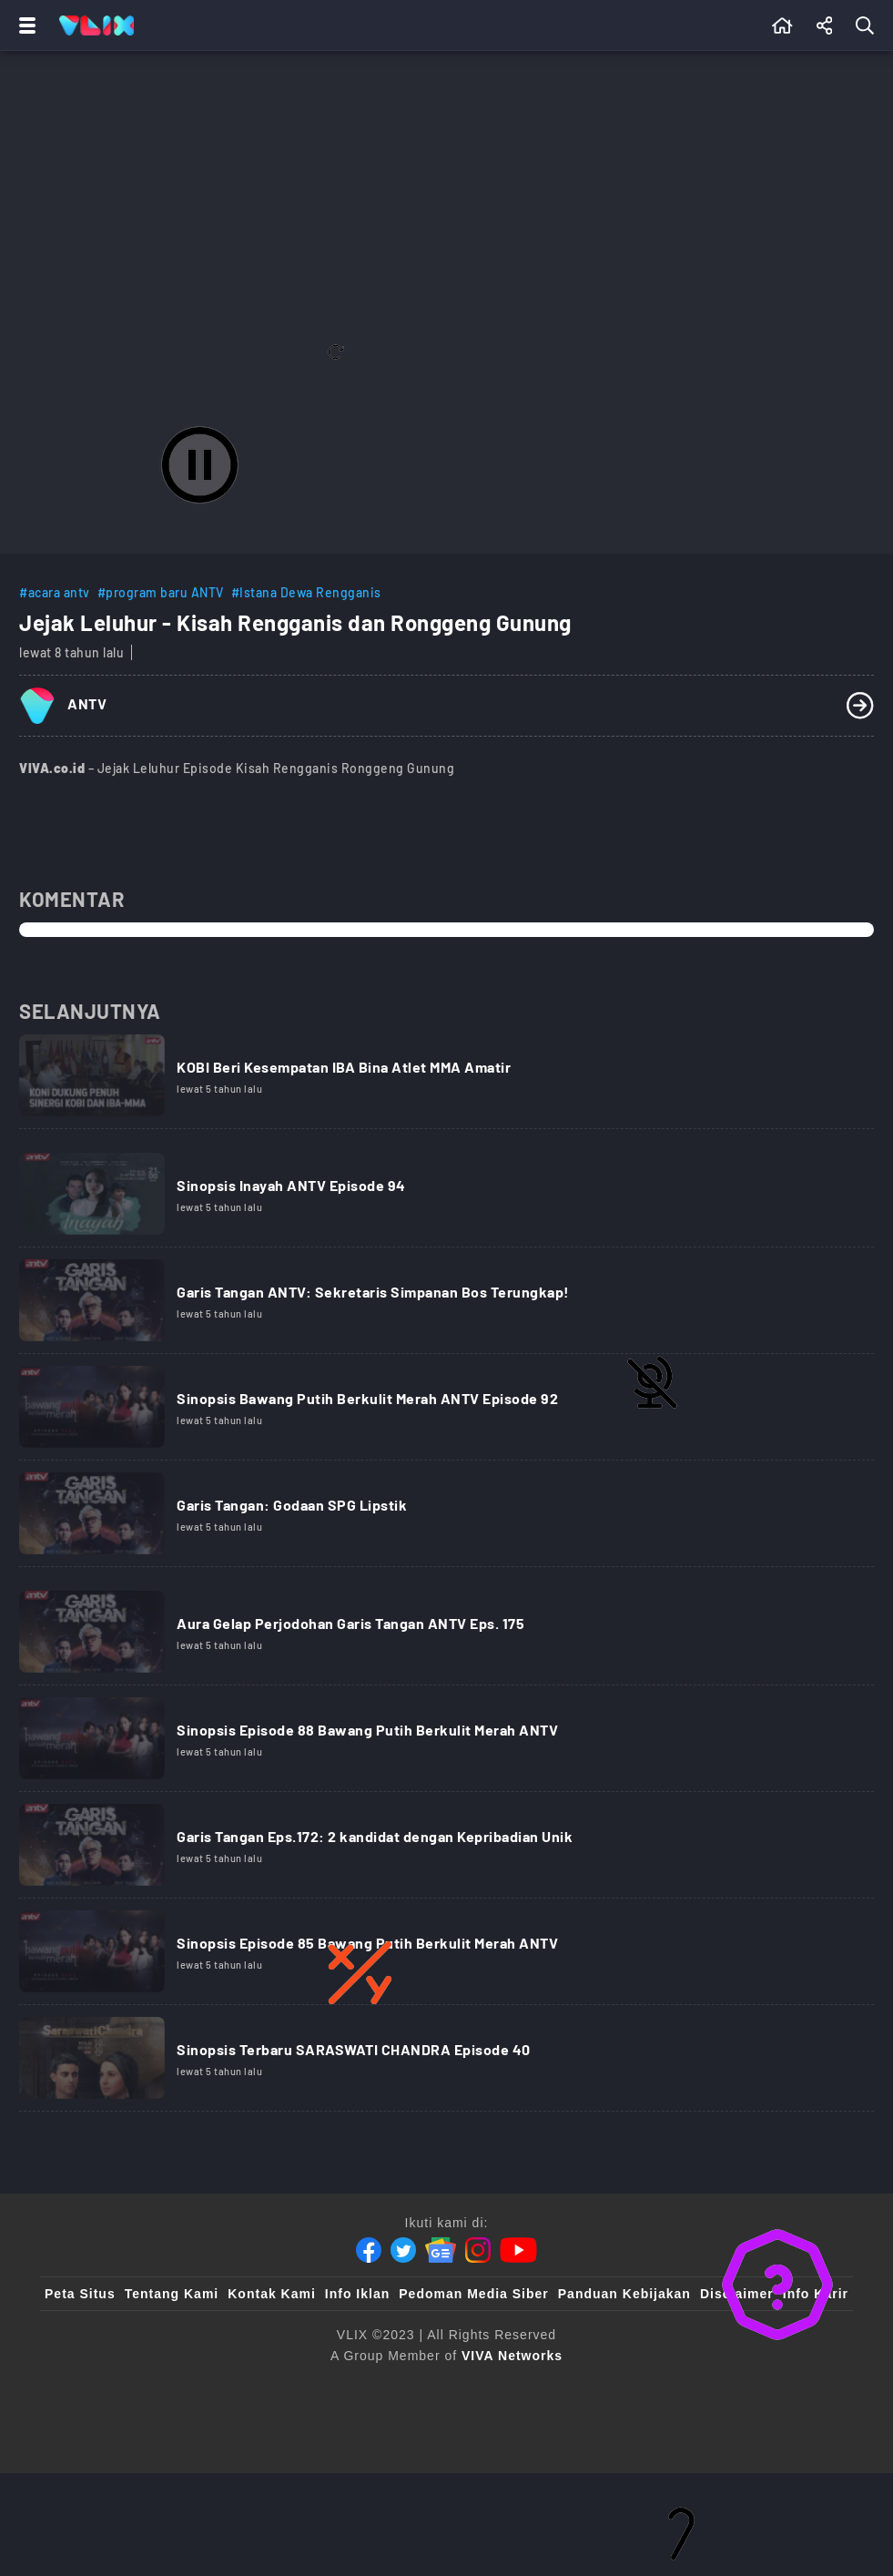 The width and height of the screenshot is (893, 2576). Describe the element at coordinates (652, 1383) in the screenshot. I see `disable network or internet connection` at that location.